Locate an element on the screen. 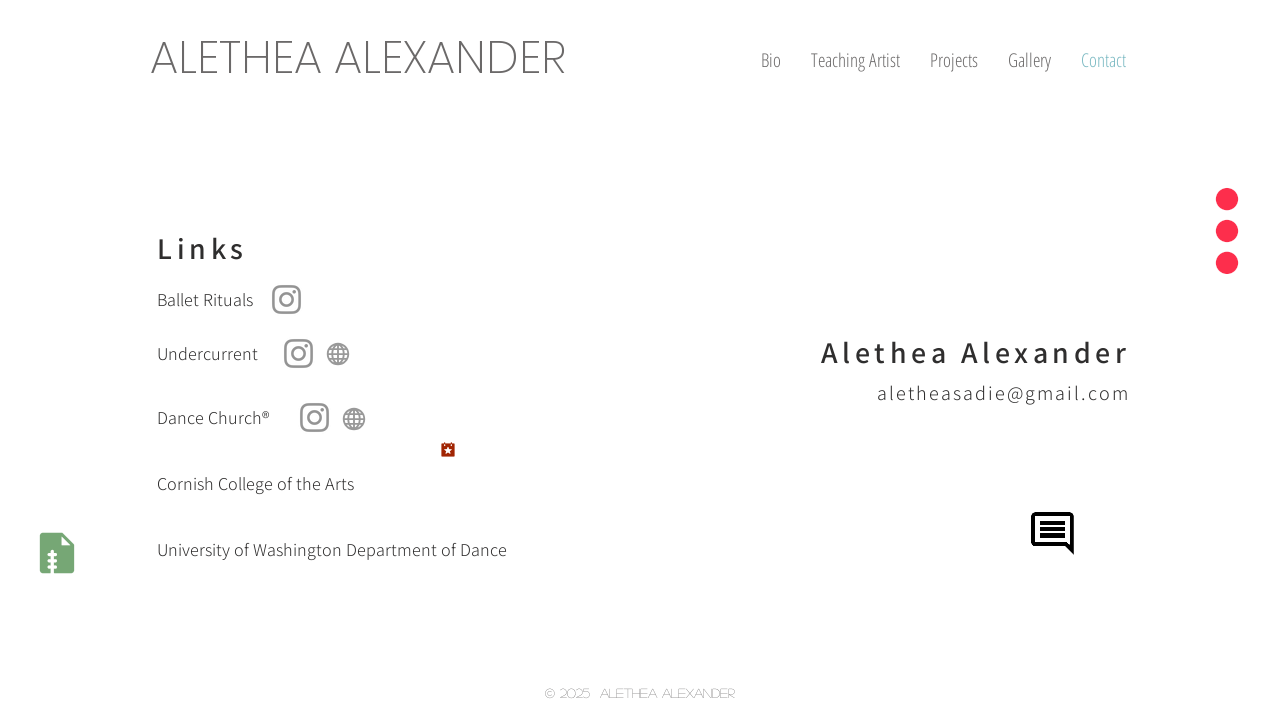  leave a comment is located at coordinates (1052, 533).